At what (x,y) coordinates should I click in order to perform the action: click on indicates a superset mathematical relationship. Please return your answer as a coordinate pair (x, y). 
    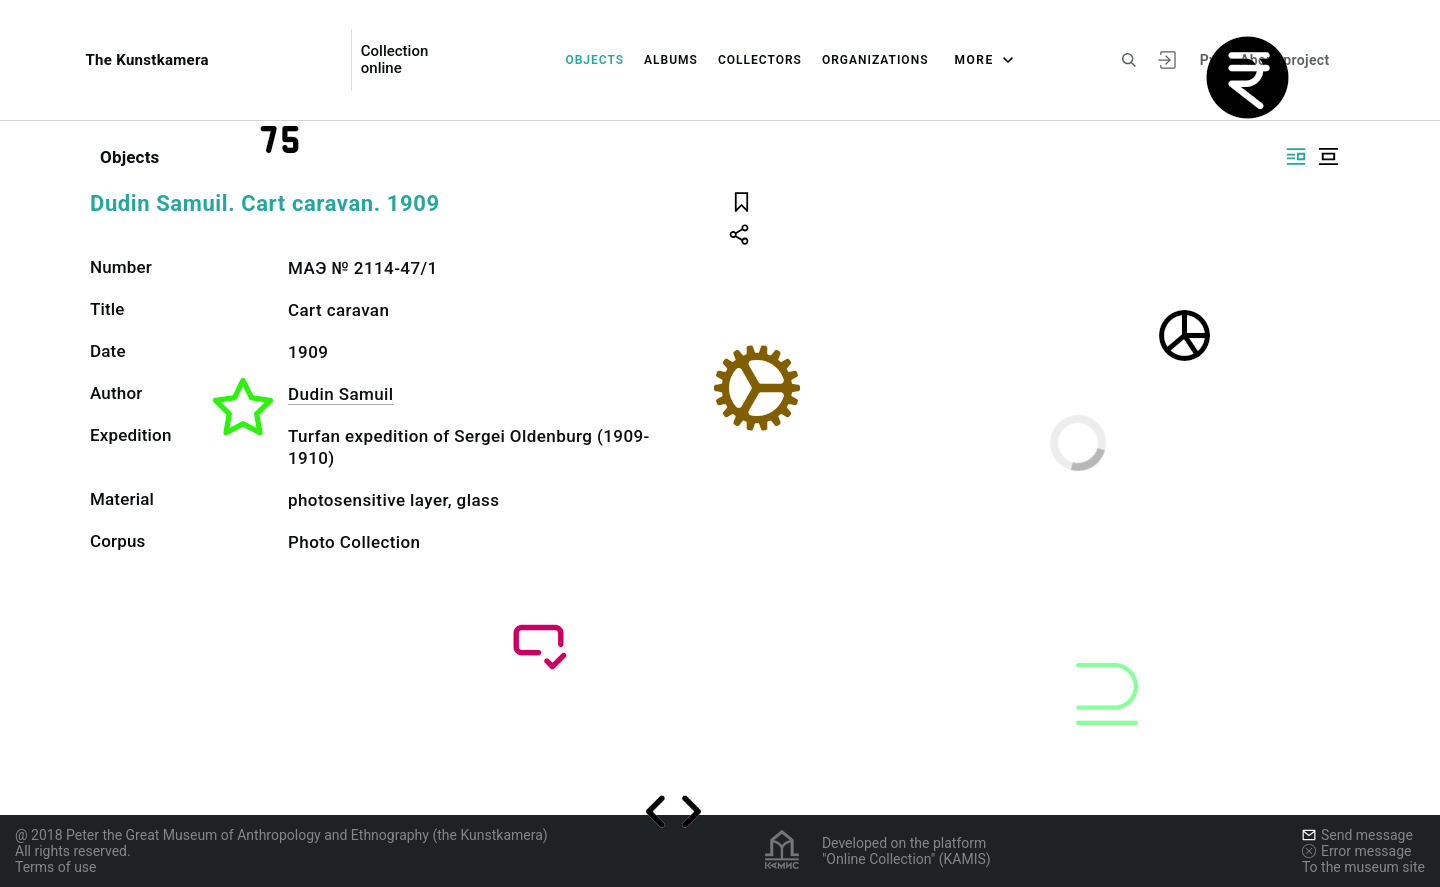
    Looking at the image, I should click on (1105, 695).